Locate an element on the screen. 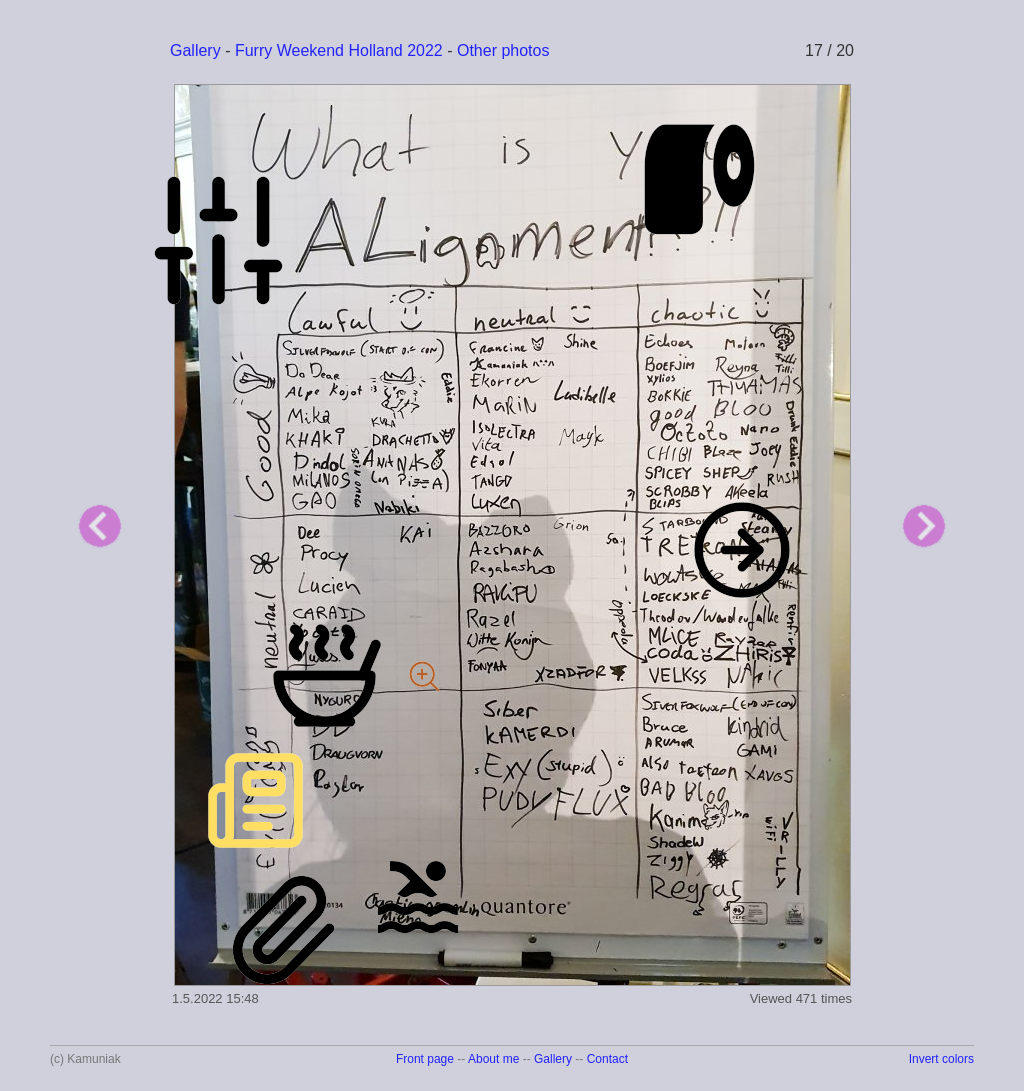 The height and width of the screenshot is (1091, 1024). adjust settings or preferences is located at coordinates (218, 240).